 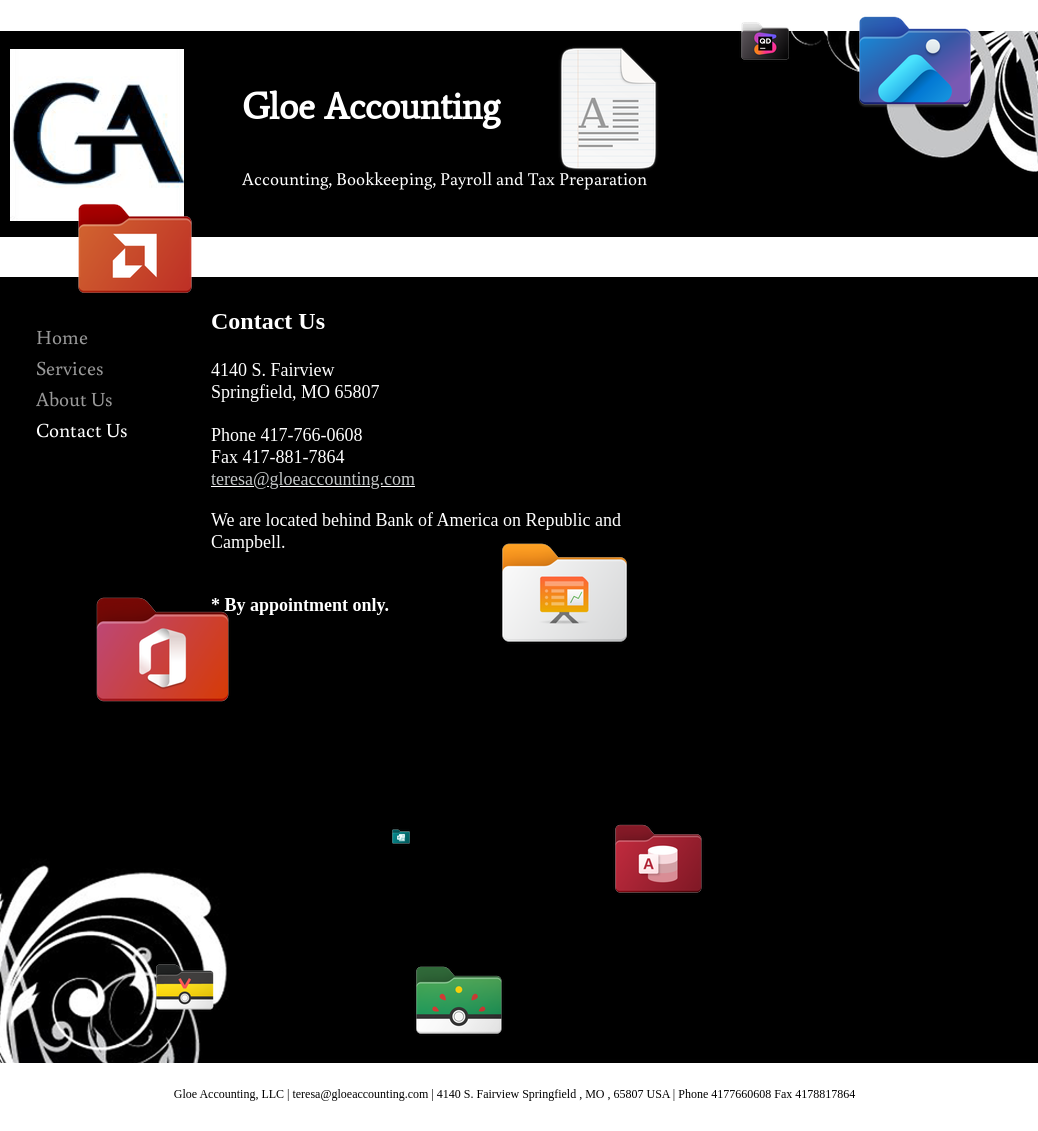 I want to click on open pokémon friend ball themed folder, so click(x=458, y=1002).